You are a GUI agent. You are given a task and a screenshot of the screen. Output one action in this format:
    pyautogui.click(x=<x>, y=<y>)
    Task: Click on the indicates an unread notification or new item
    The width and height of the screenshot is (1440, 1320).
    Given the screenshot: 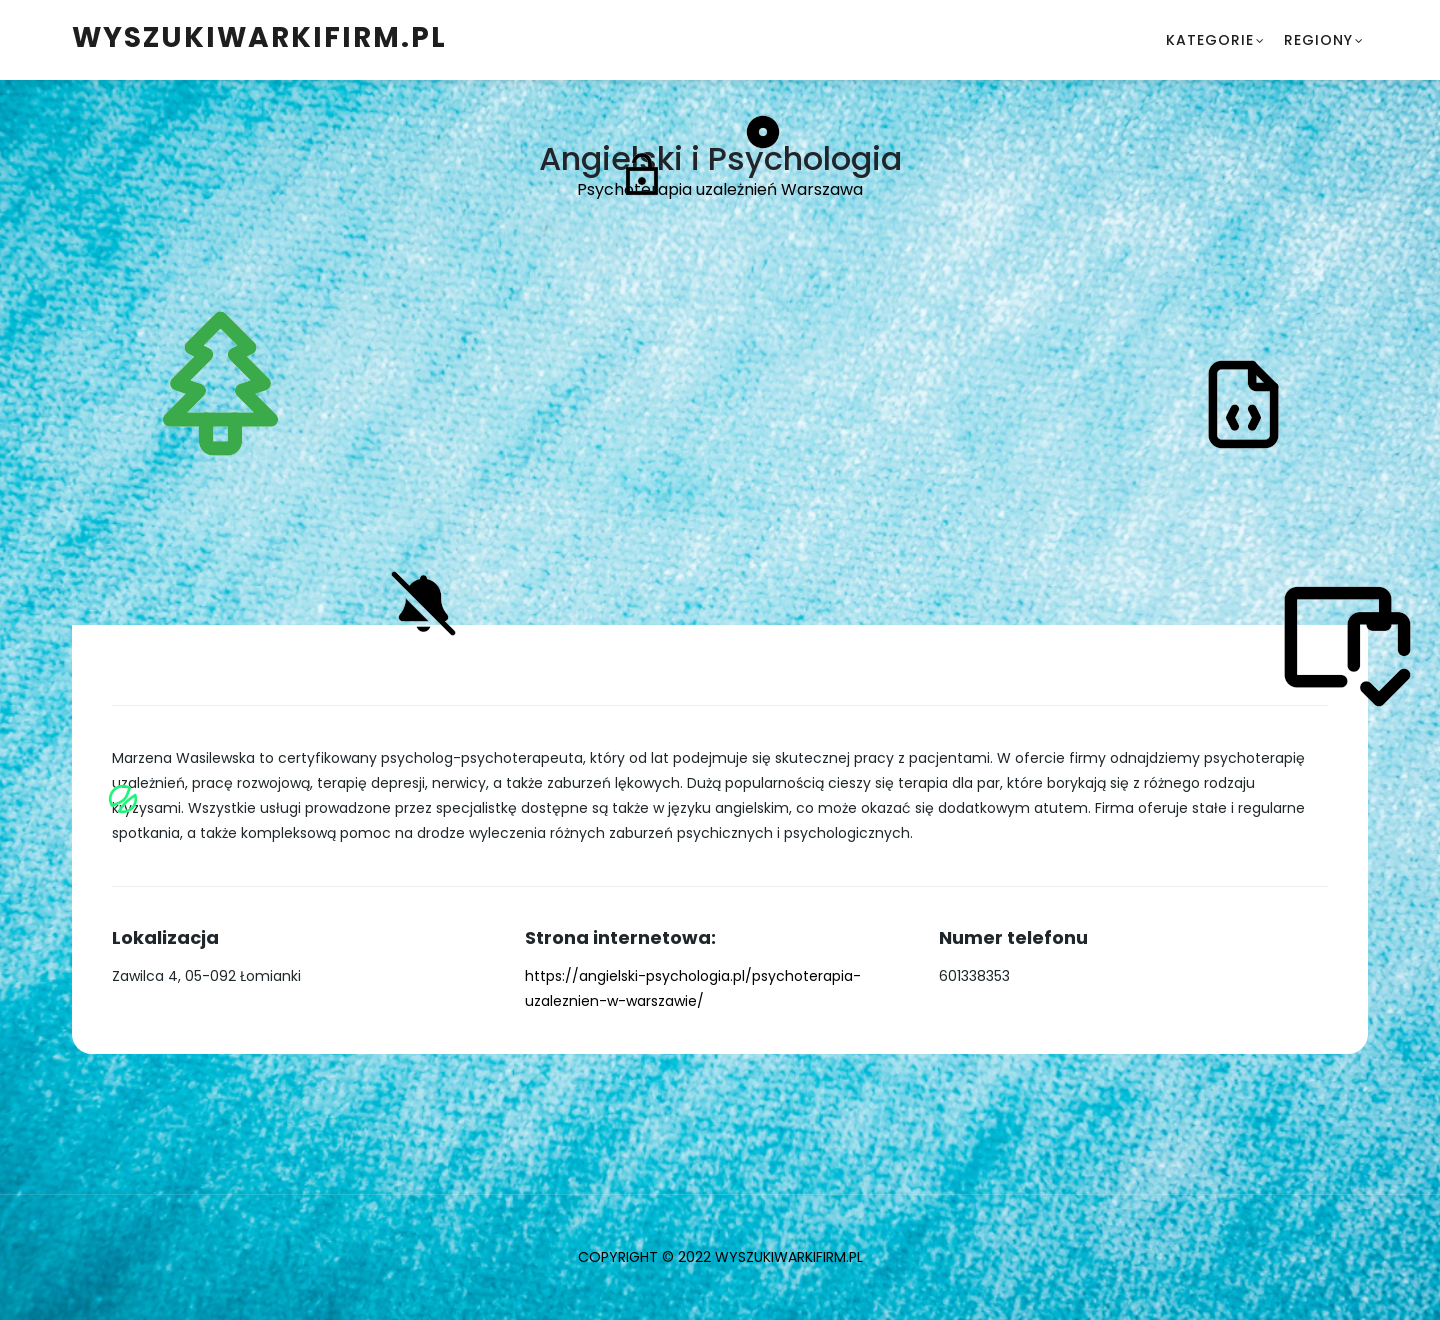 What is the action you would take?
    pyautogui.click(x=763, y=132)
    